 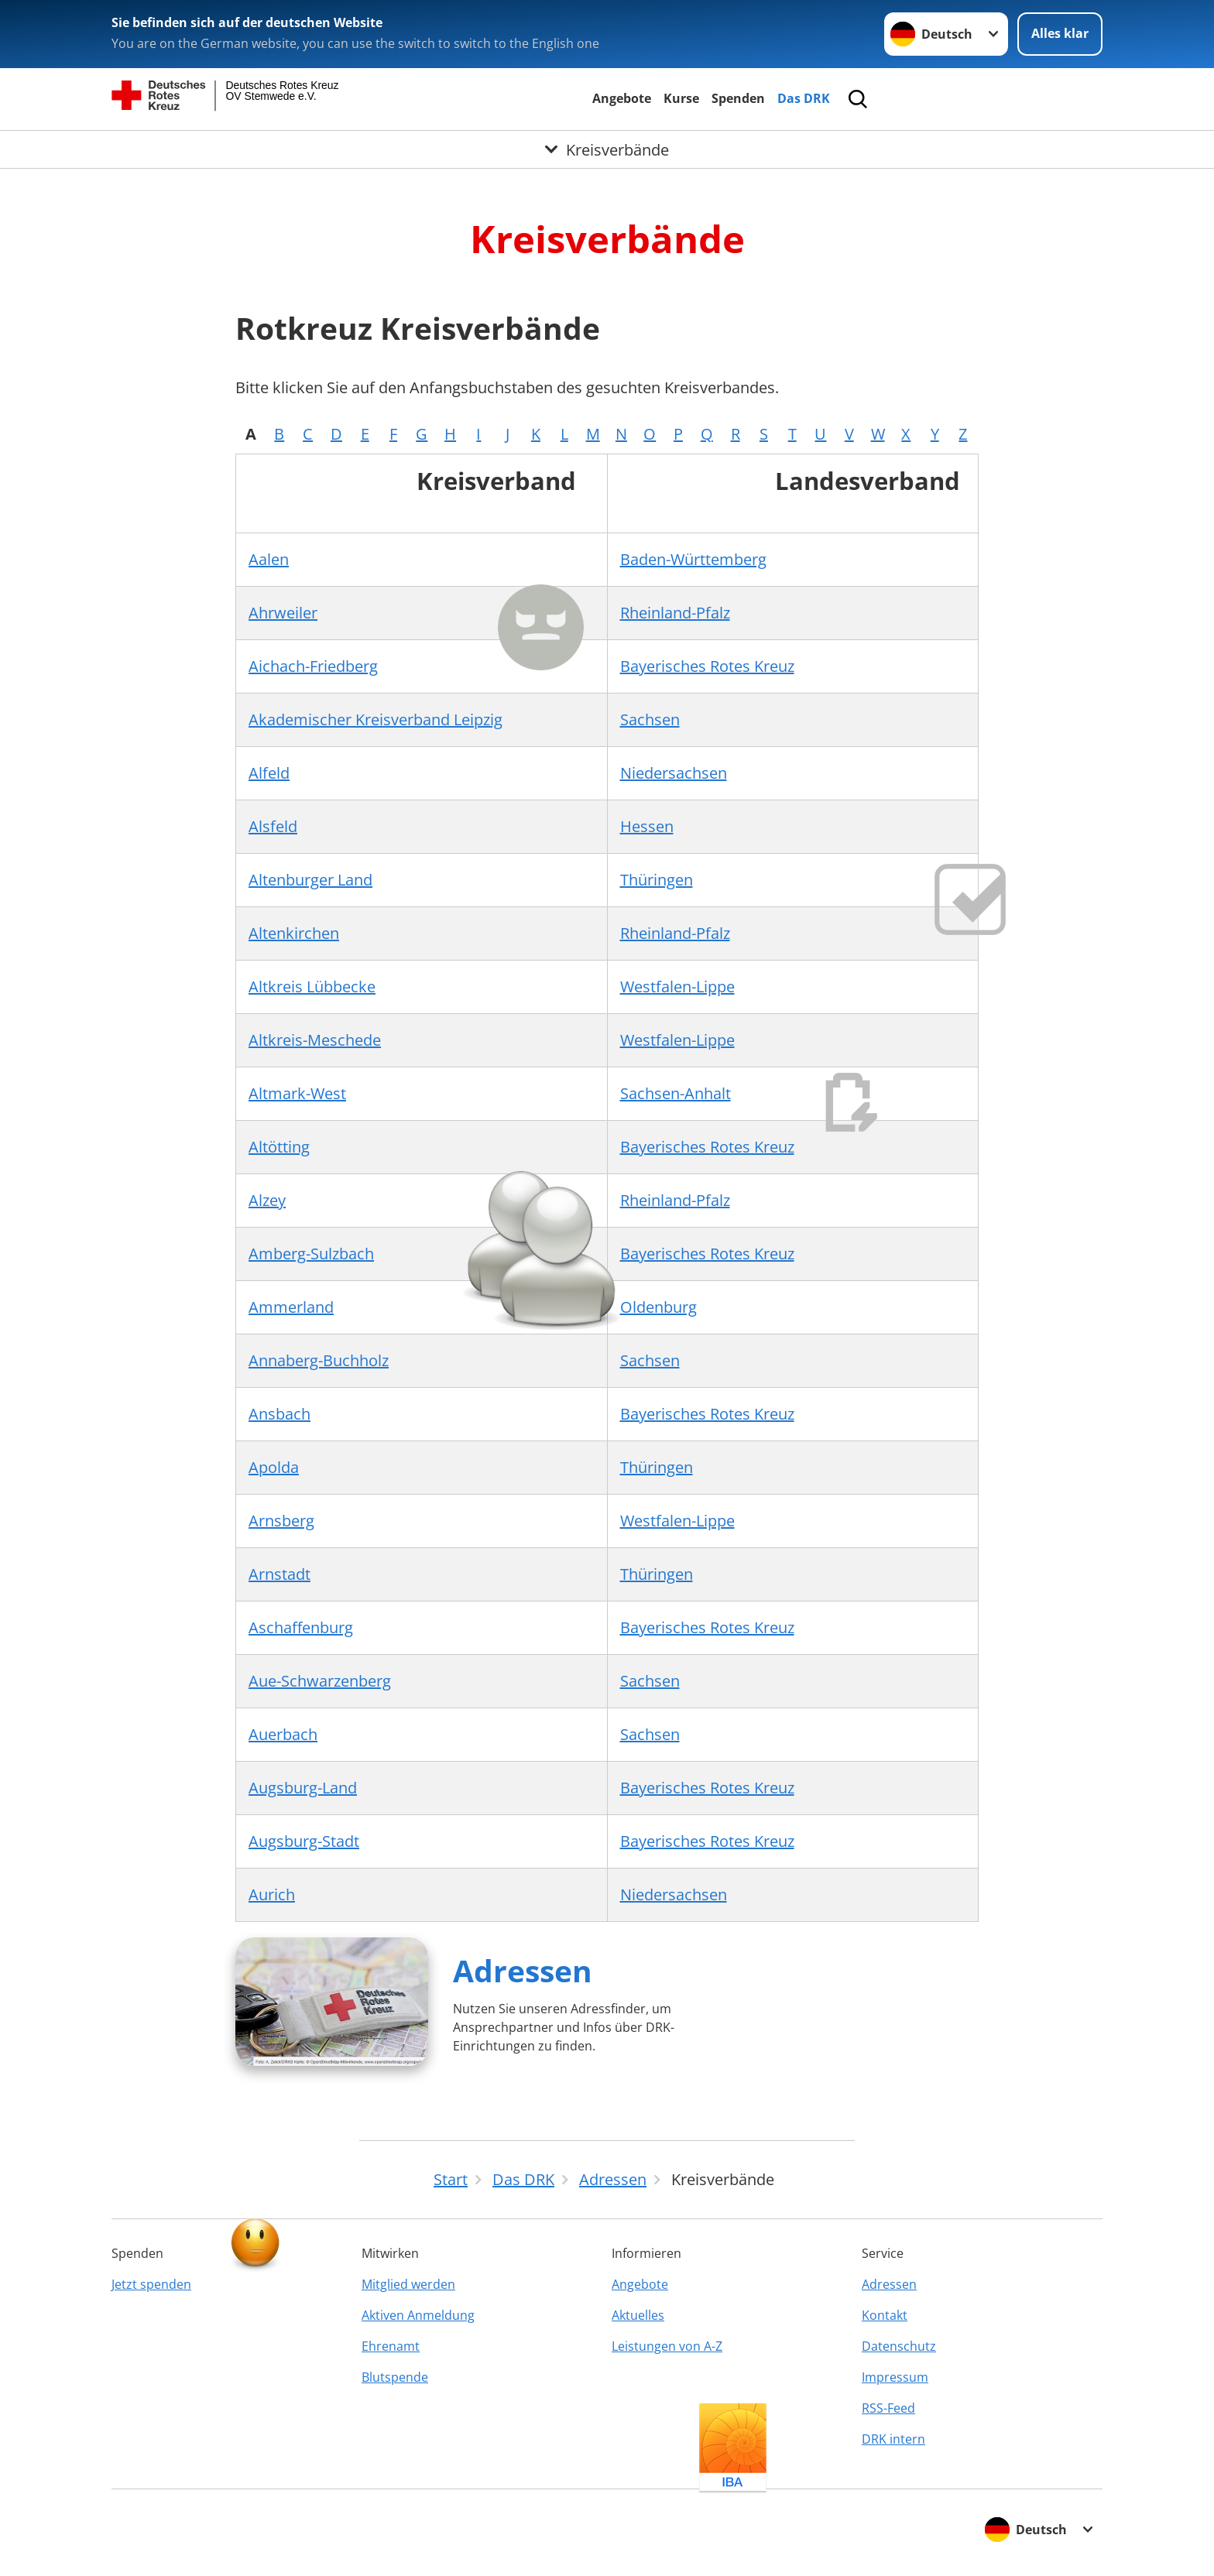 I want to click on indicates battery is empty but currently charging, so click(x=848, y=1102).